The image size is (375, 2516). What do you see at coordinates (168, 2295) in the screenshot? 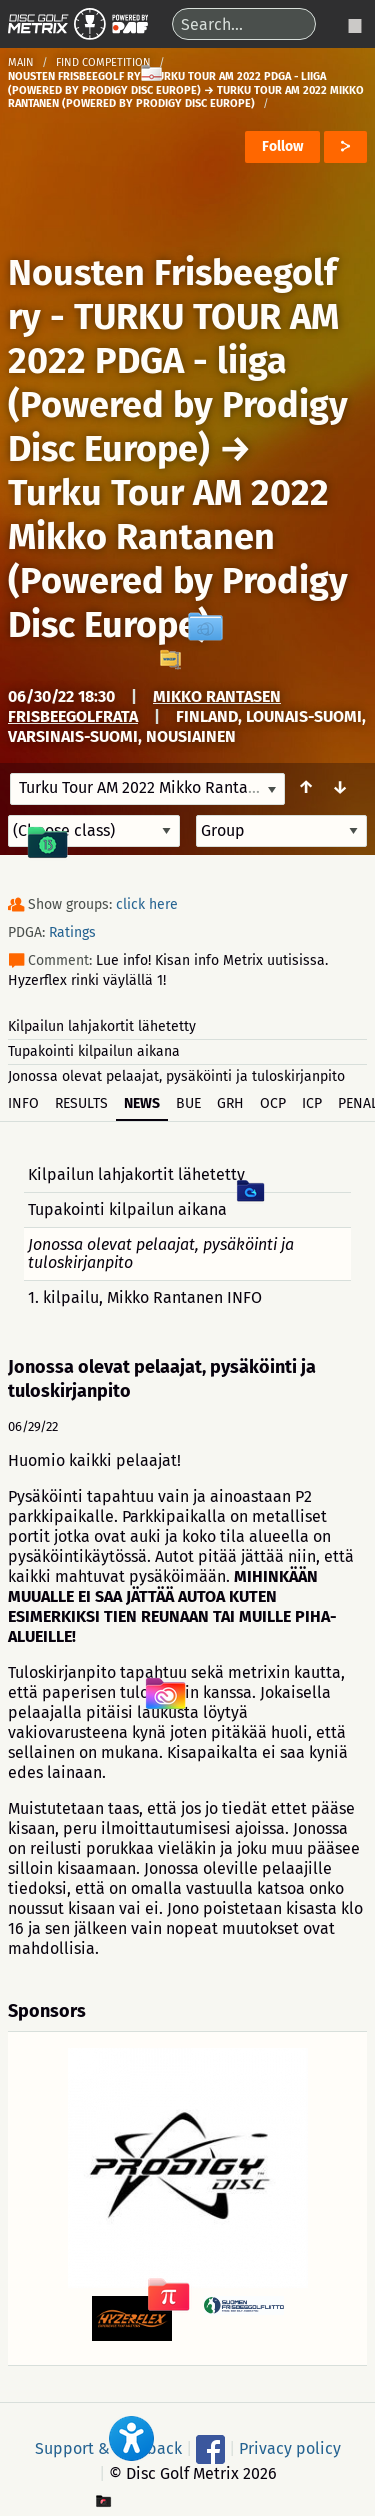
I see `open mathematics folder` at bounding box center [168, 2295].